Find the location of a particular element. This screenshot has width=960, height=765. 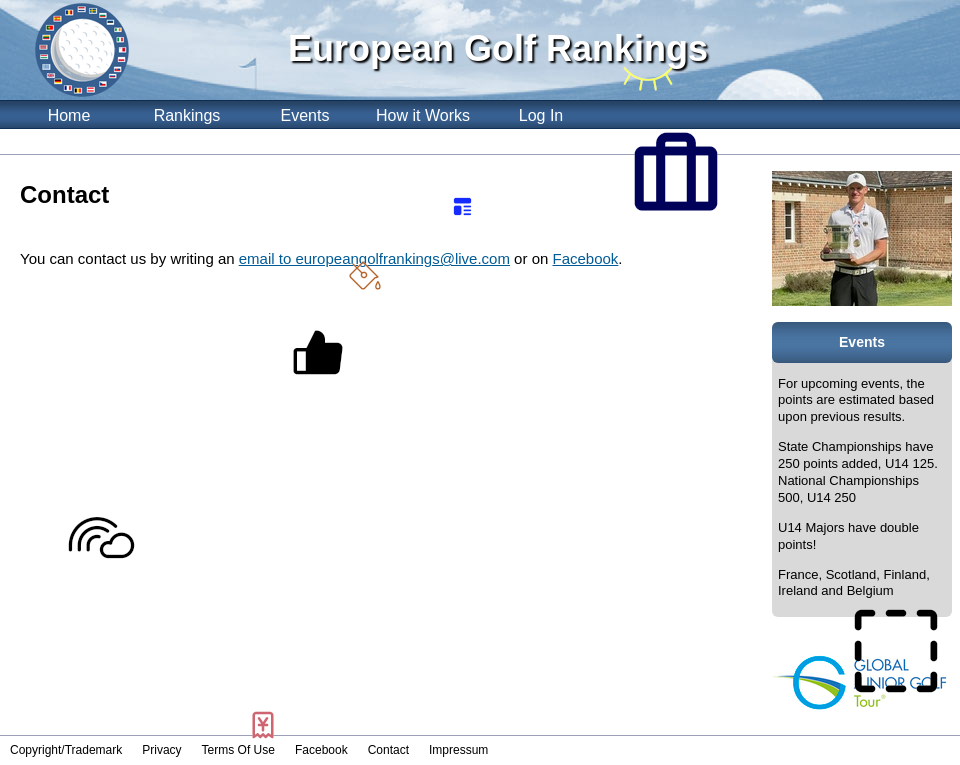

make a selection on the canvas is located at coordinates (896, 651).